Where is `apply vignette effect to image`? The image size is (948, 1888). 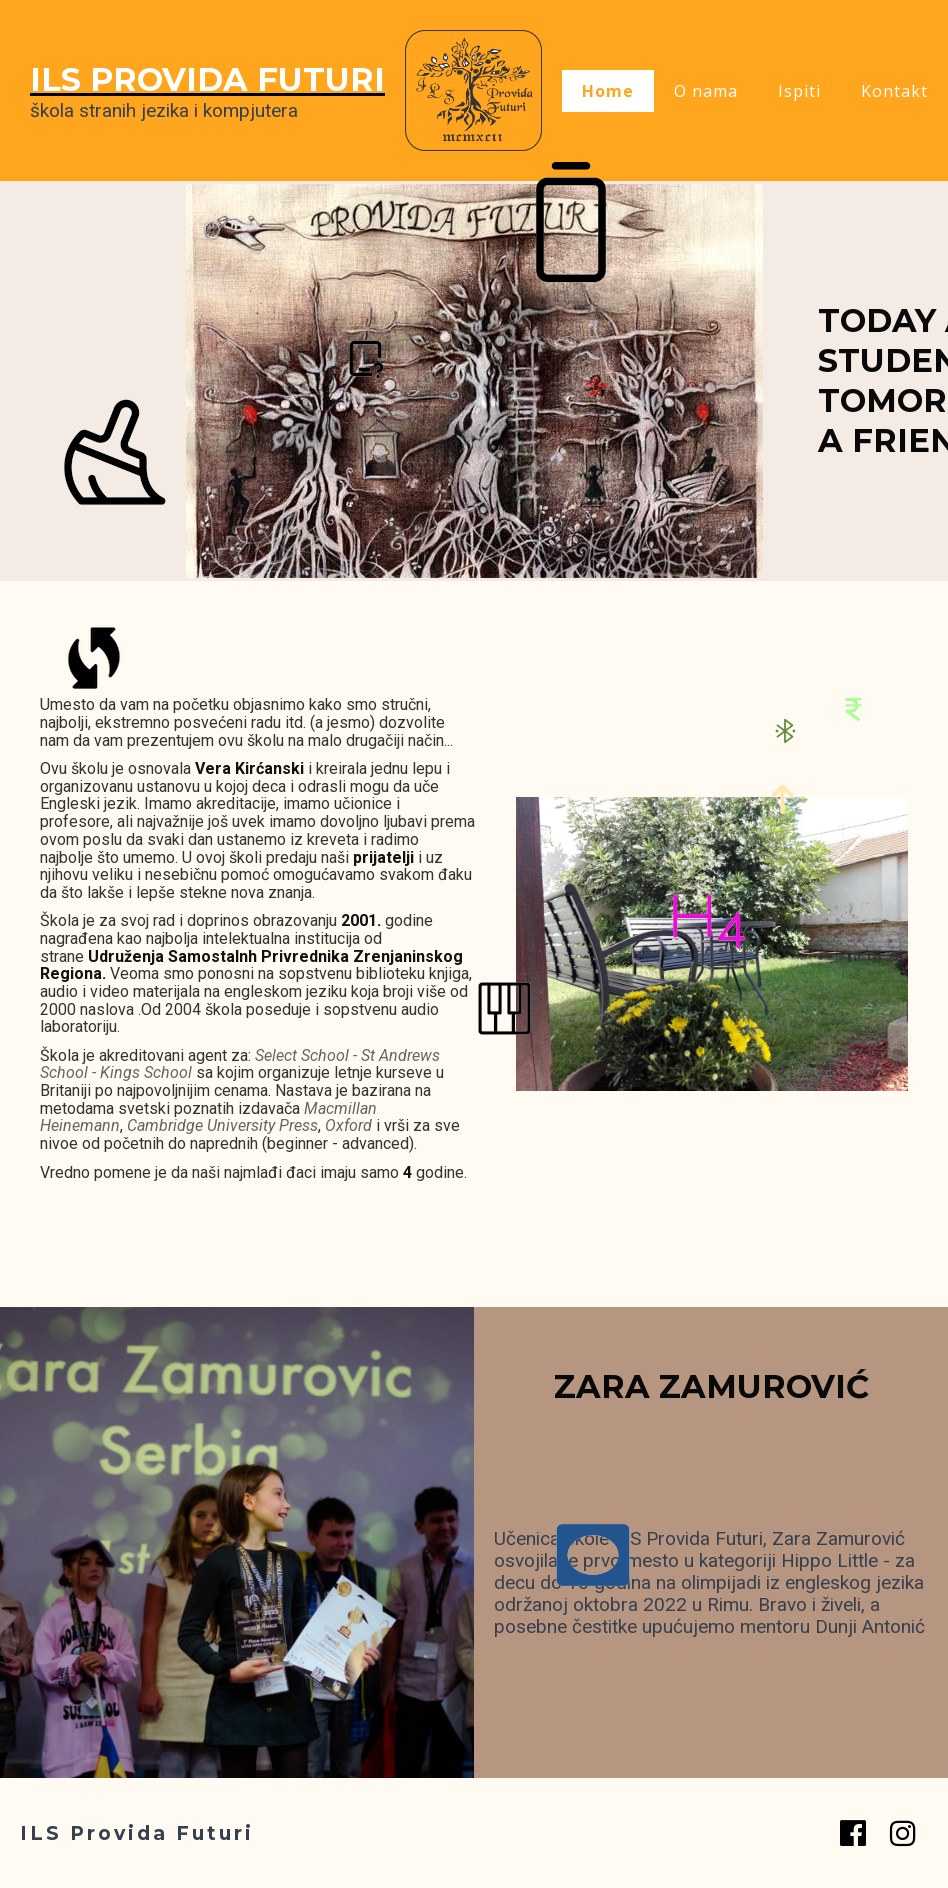 apply vignette effect to image is located at coordinates (593, 1555).